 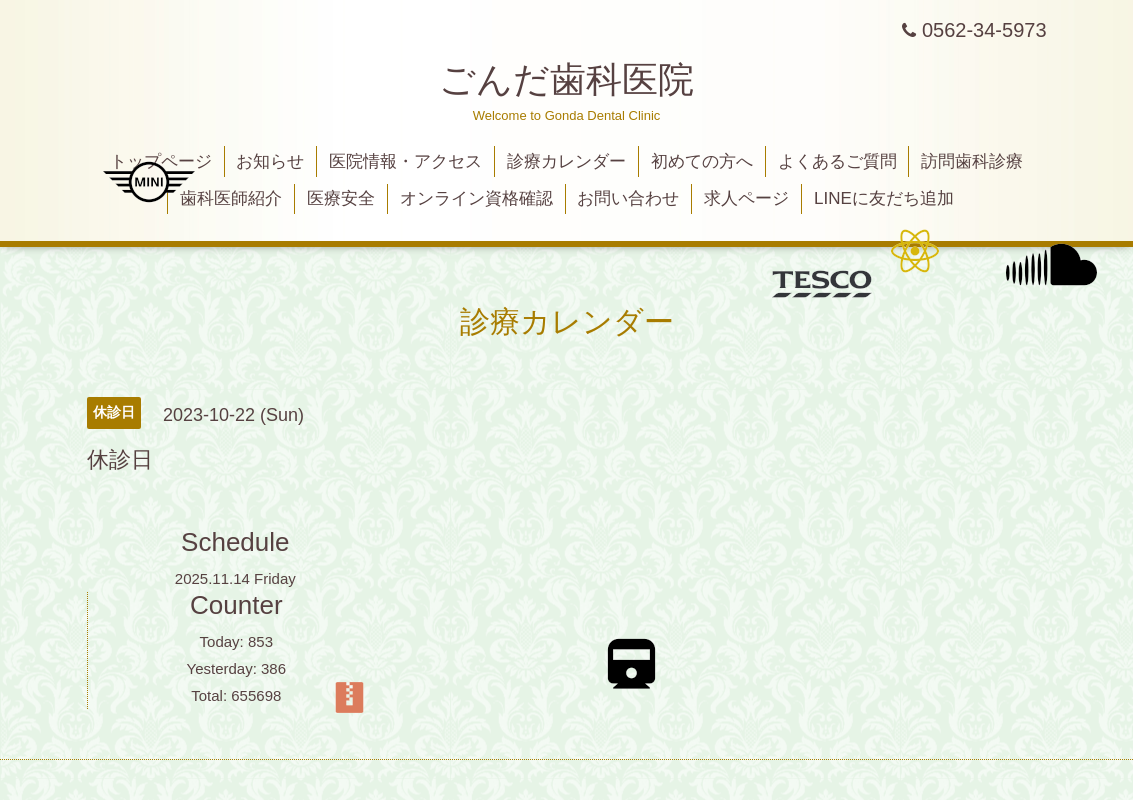 What do you see at coordinates (915, 251) in the screenshot?
I see `indicates a React.js application or component` at bounding box center [915, 251].